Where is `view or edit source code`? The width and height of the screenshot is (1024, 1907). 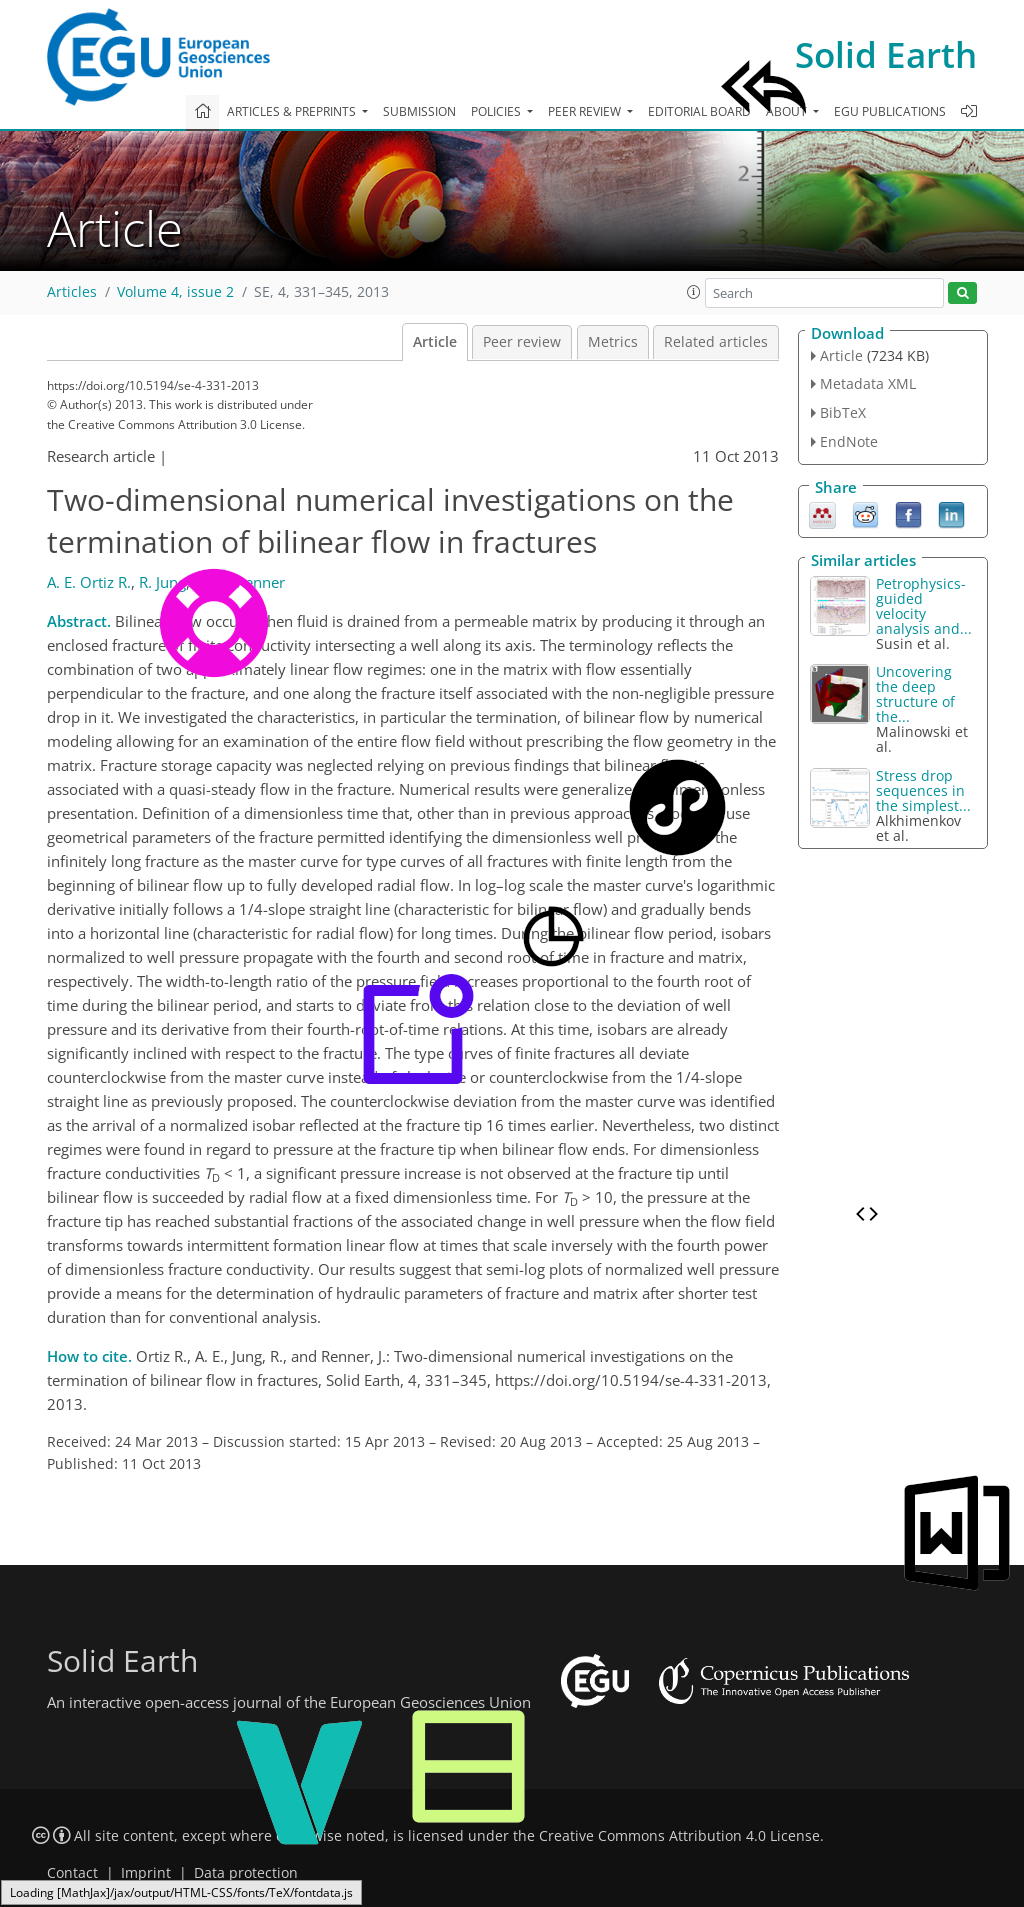
view or edit source code is located at coordinates (867, 1214).